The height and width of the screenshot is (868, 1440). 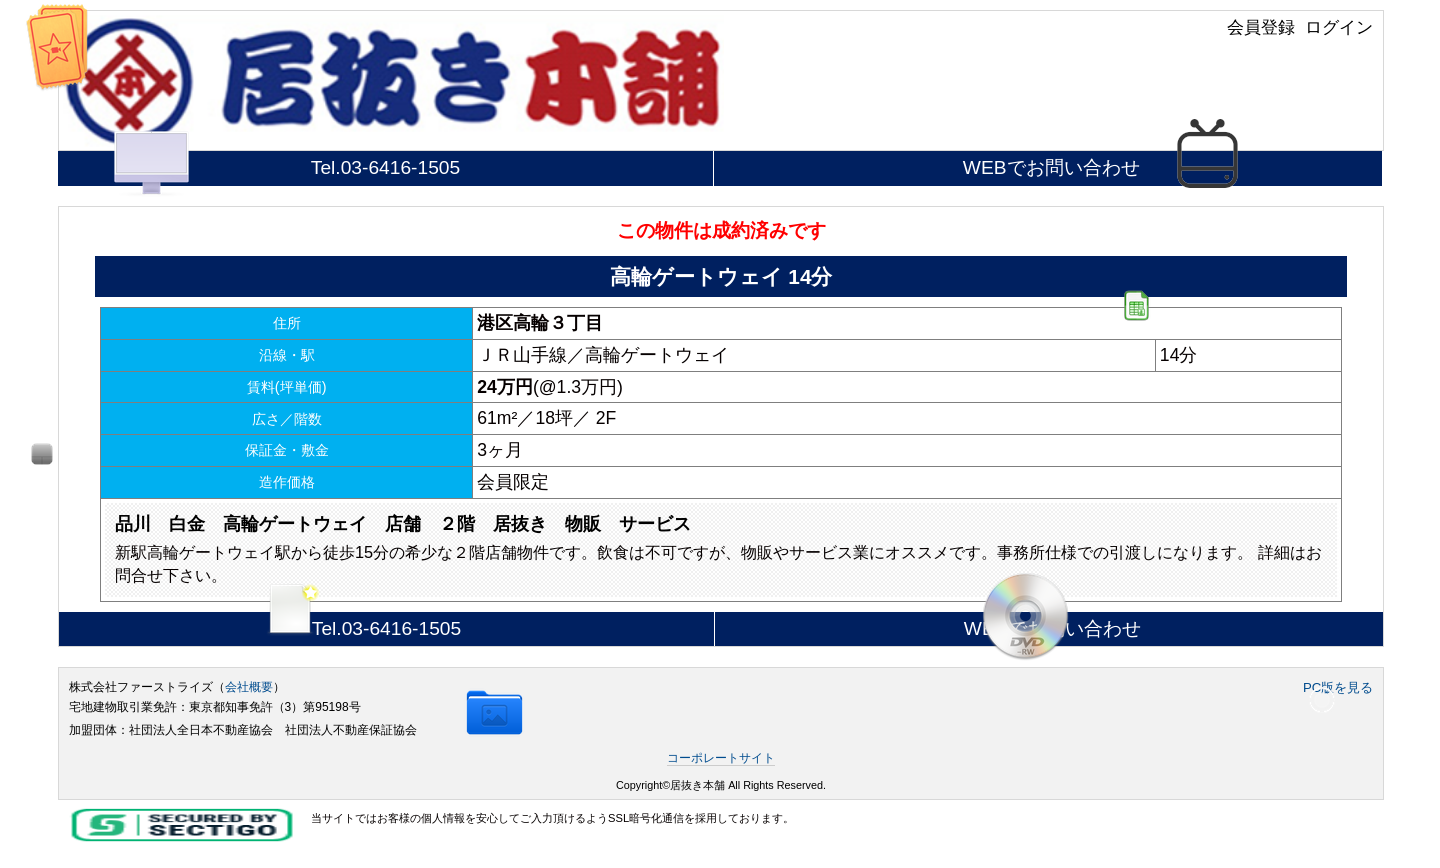 I want to click on indicates a paused or inactive download/upload process, so click(x=1322, y=700).